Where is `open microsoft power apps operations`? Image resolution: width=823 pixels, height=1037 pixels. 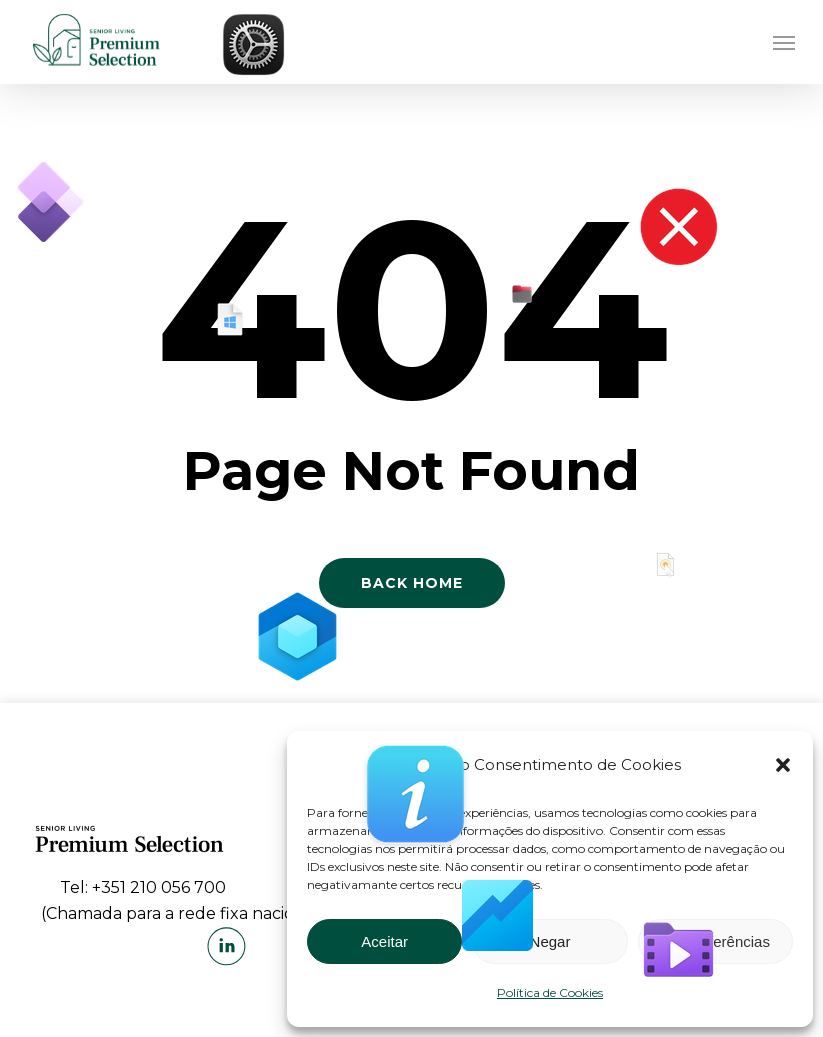
open microsoft power apps operations is located at coordinates (49, 202).